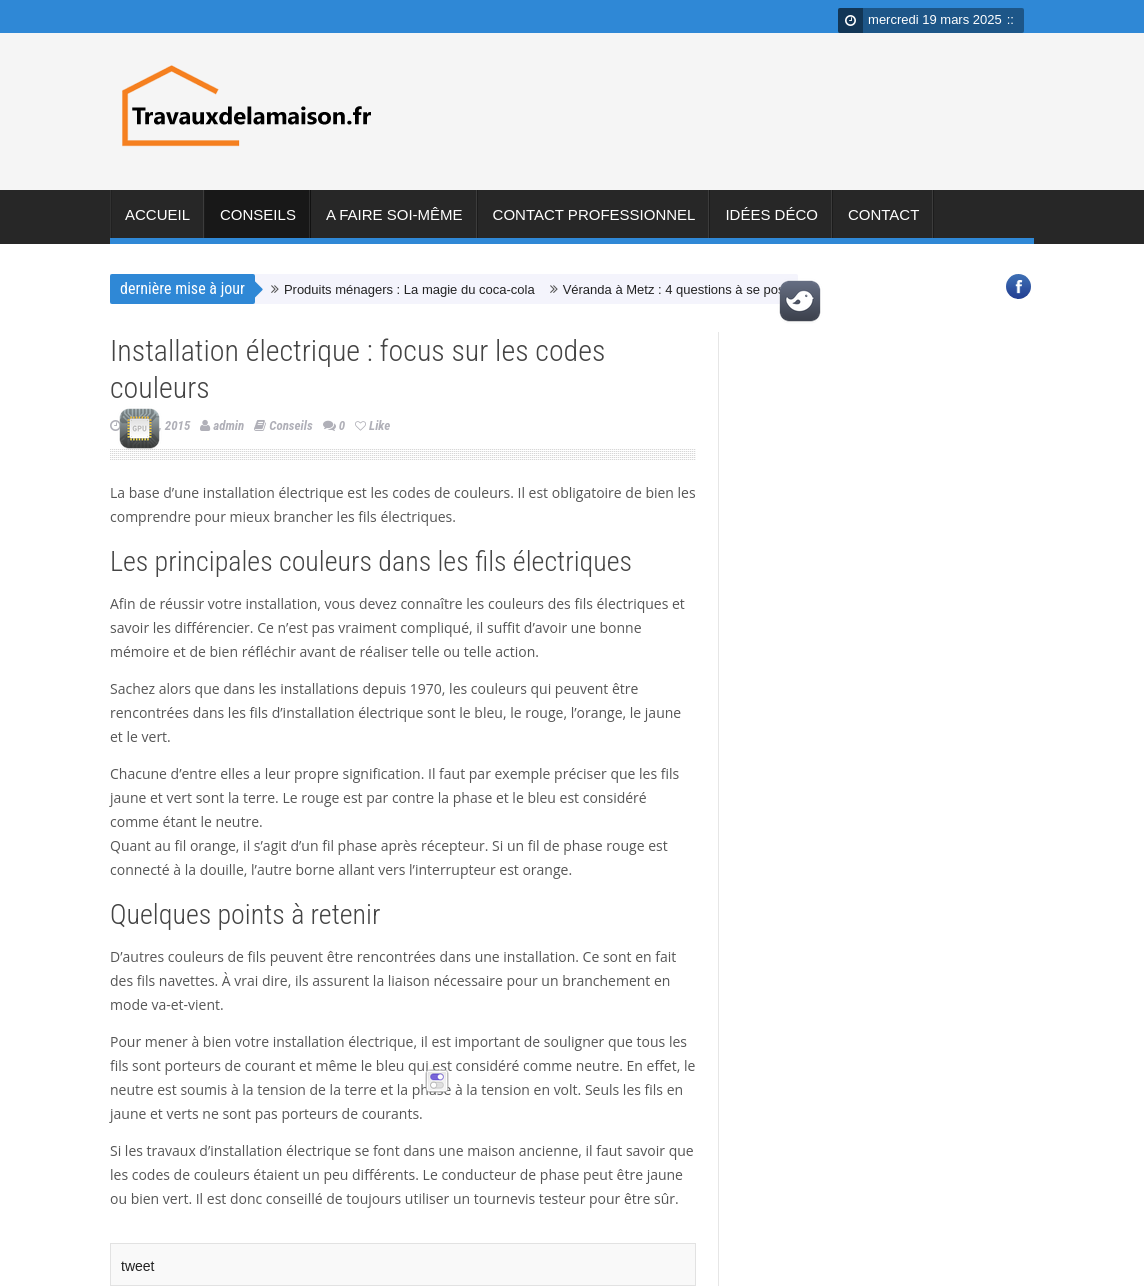  I want to click on open system settings or preferences, so click(437, 1081).